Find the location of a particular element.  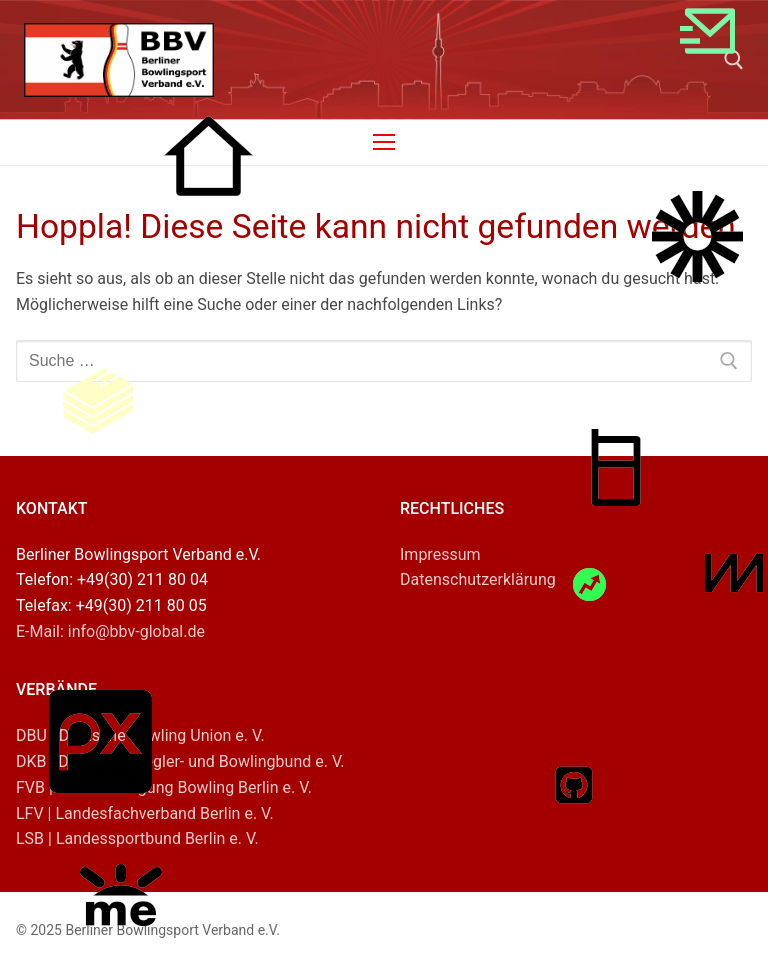

view project on github is located at coordinates (574, 785).